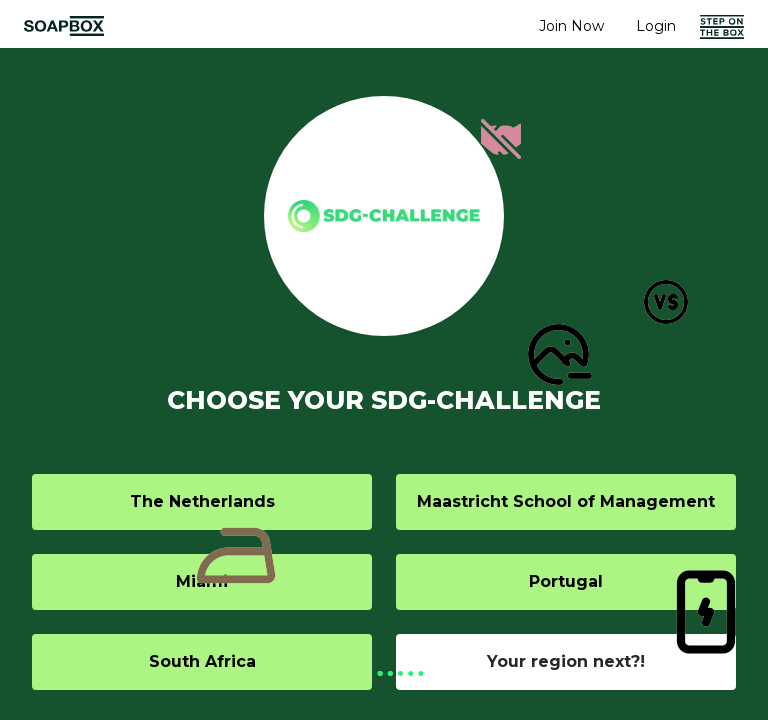 This screenshot has width=768, height=720. I want to click on indicates device is currently charging, so click(706, 612).